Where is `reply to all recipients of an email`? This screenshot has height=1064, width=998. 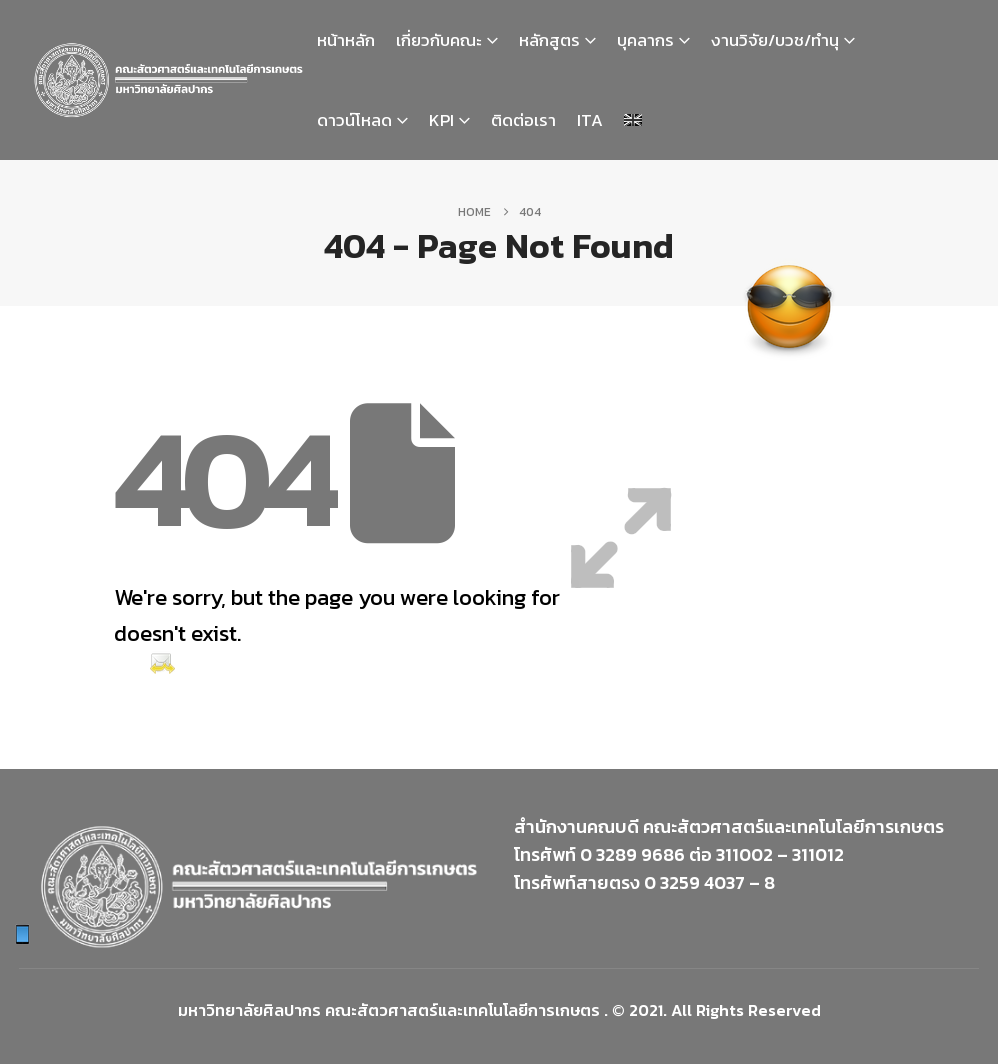 reply to all recipients of an email is located at coordinates (162, 661).